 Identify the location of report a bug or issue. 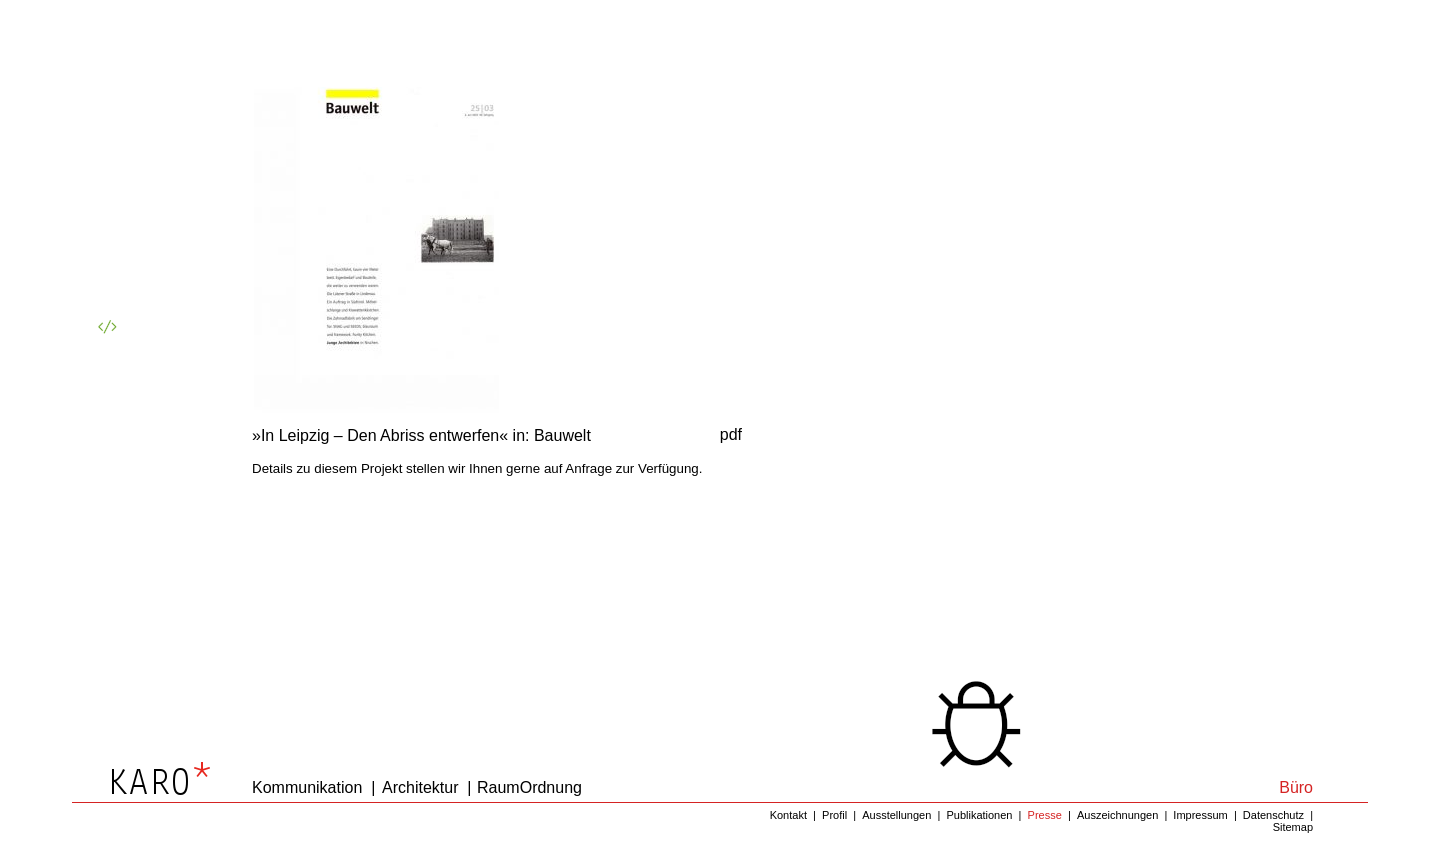
(976, 725).